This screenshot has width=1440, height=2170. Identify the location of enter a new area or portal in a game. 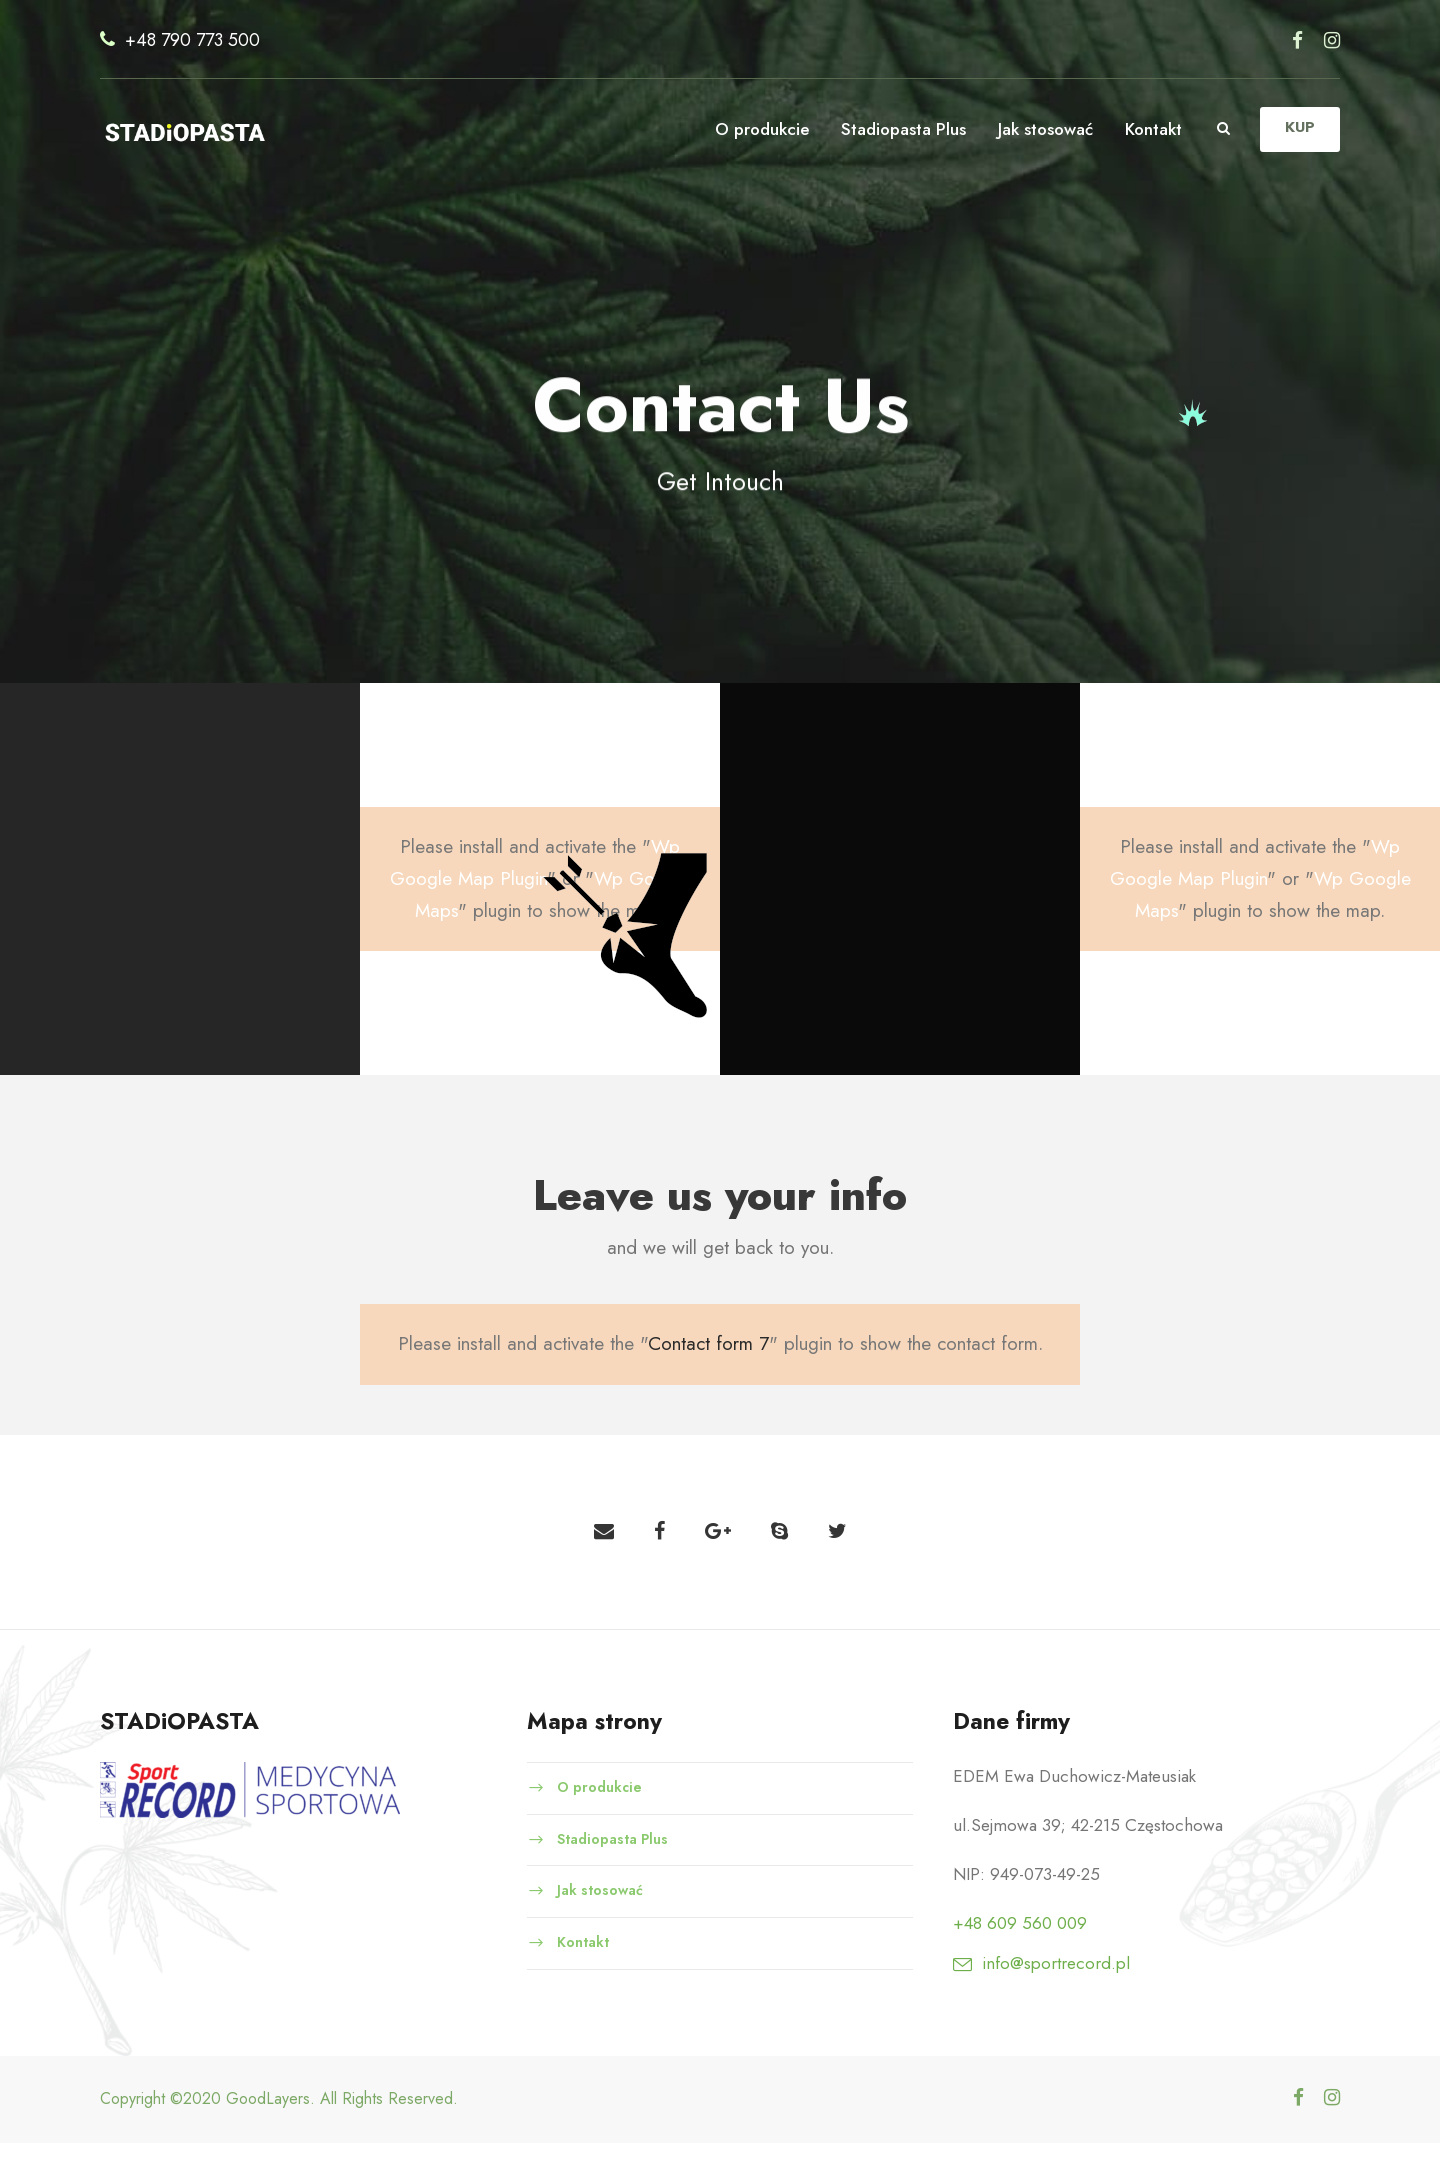
(1193, 413).